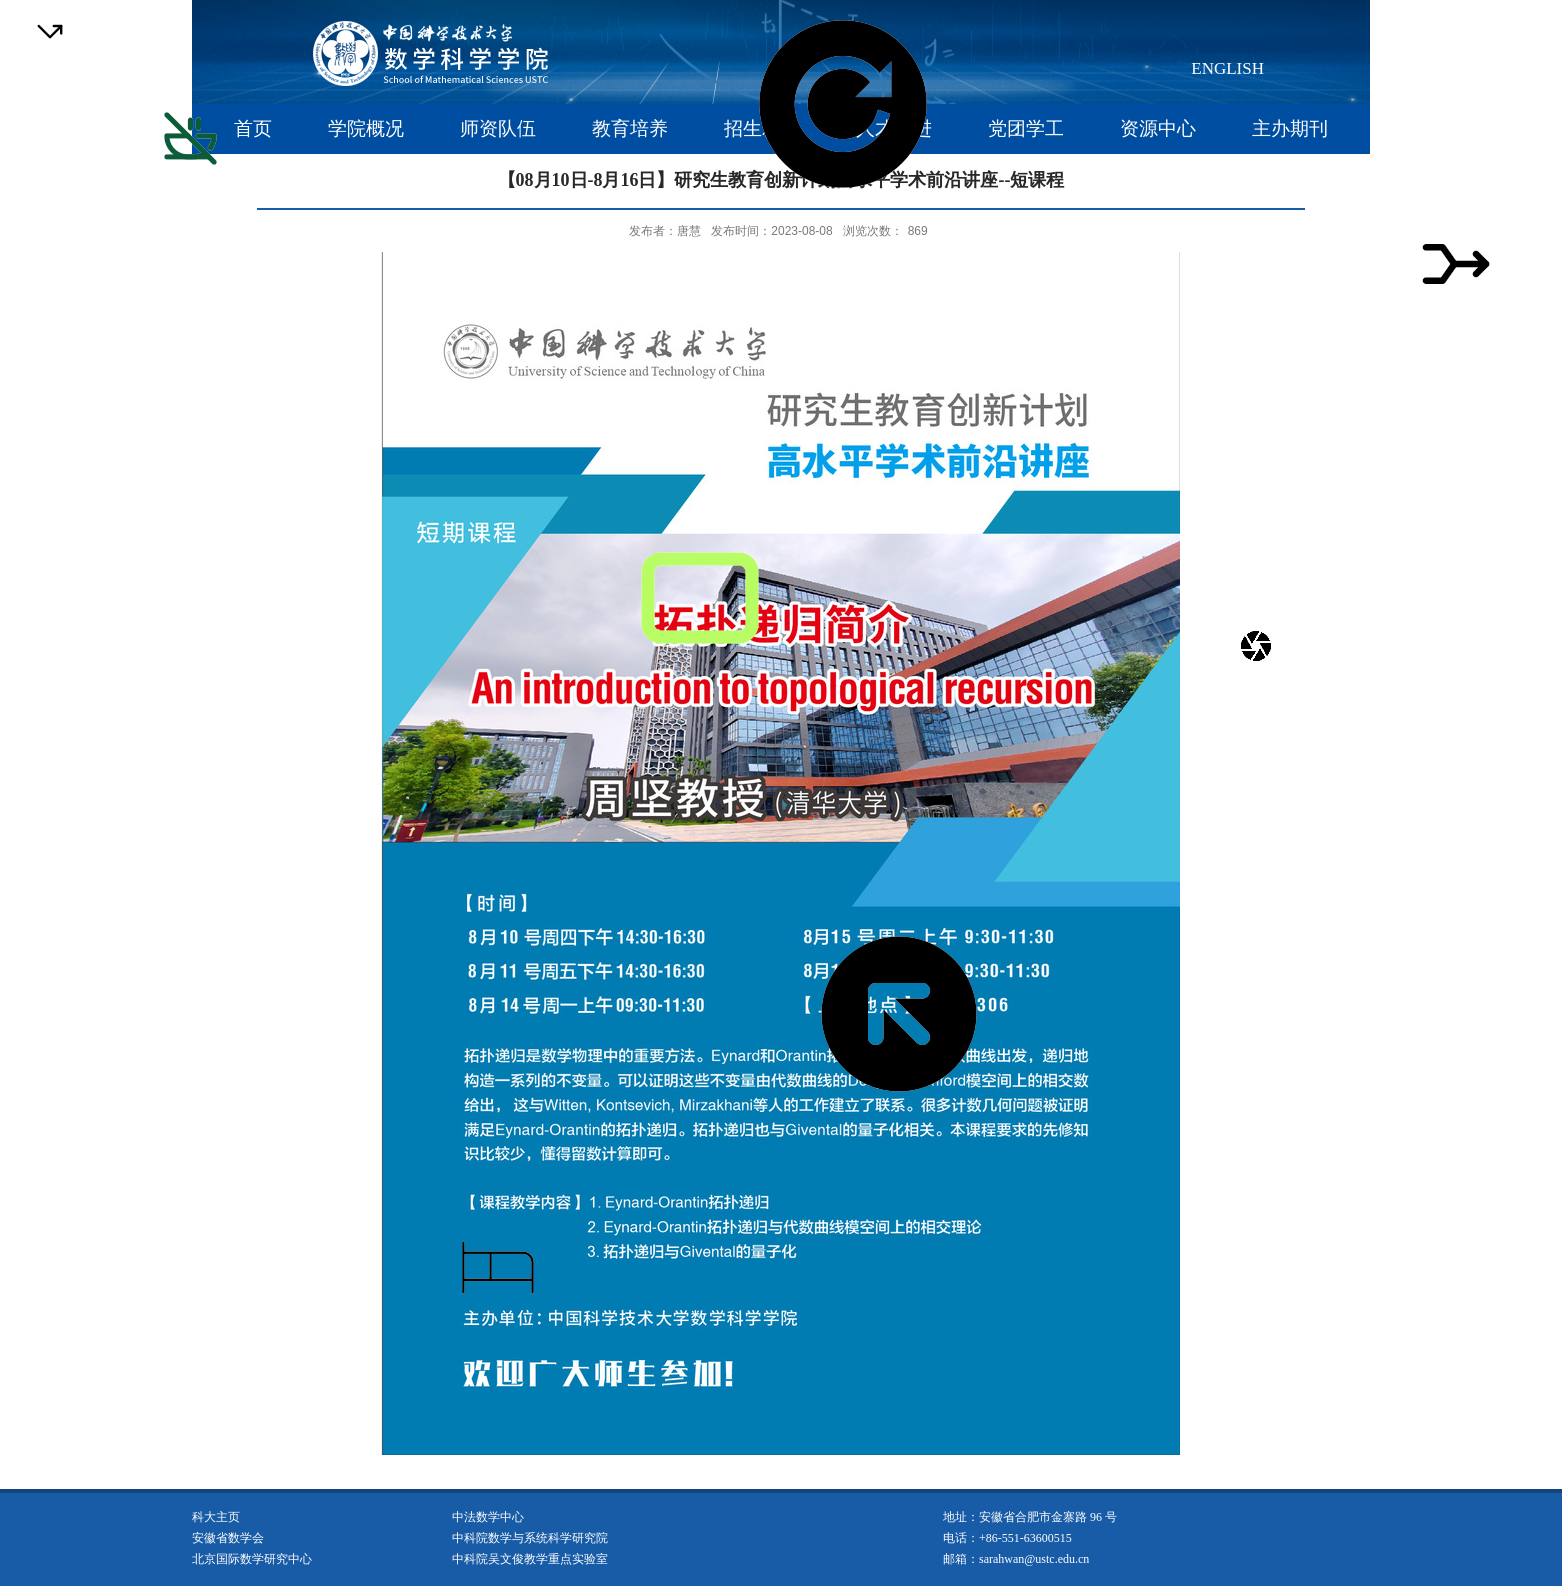 The image size is (1562, 1591). I want to click on view accommodation or lodging options, so click(495, 1267).